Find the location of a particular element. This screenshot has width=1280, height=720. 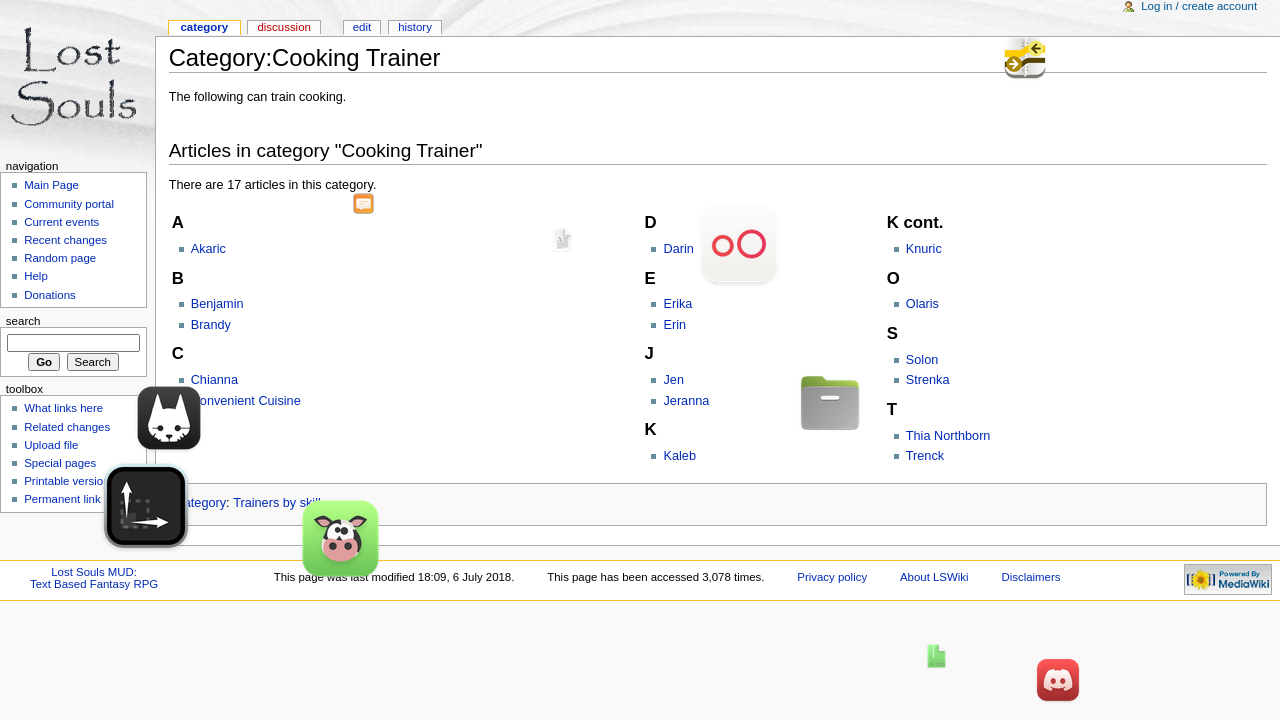

open lightcord messaging app is located at coordinates (1058, 680).